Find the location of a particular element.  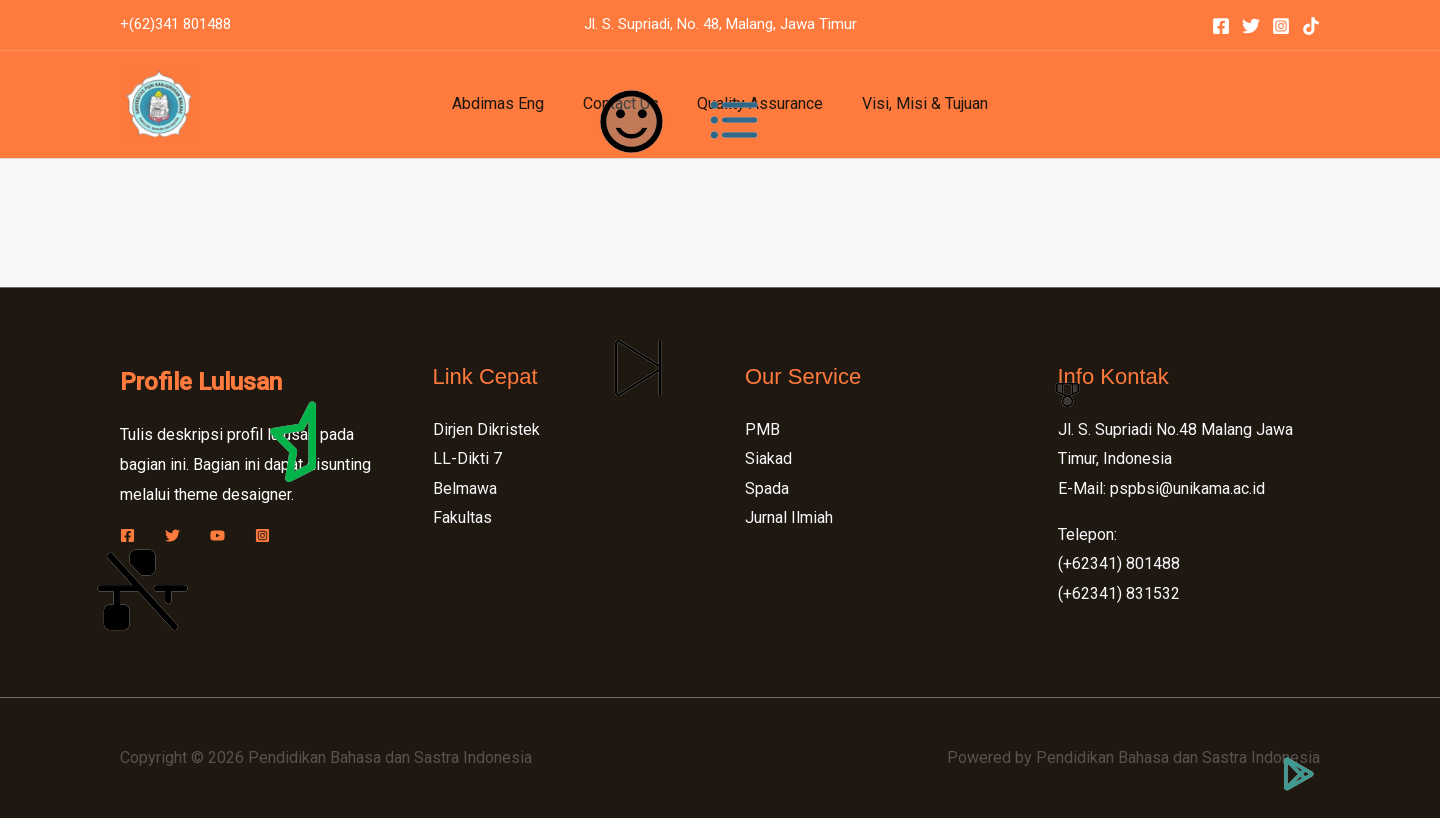

add an emoji or reaction to a message is located at coordinates (631, 121).